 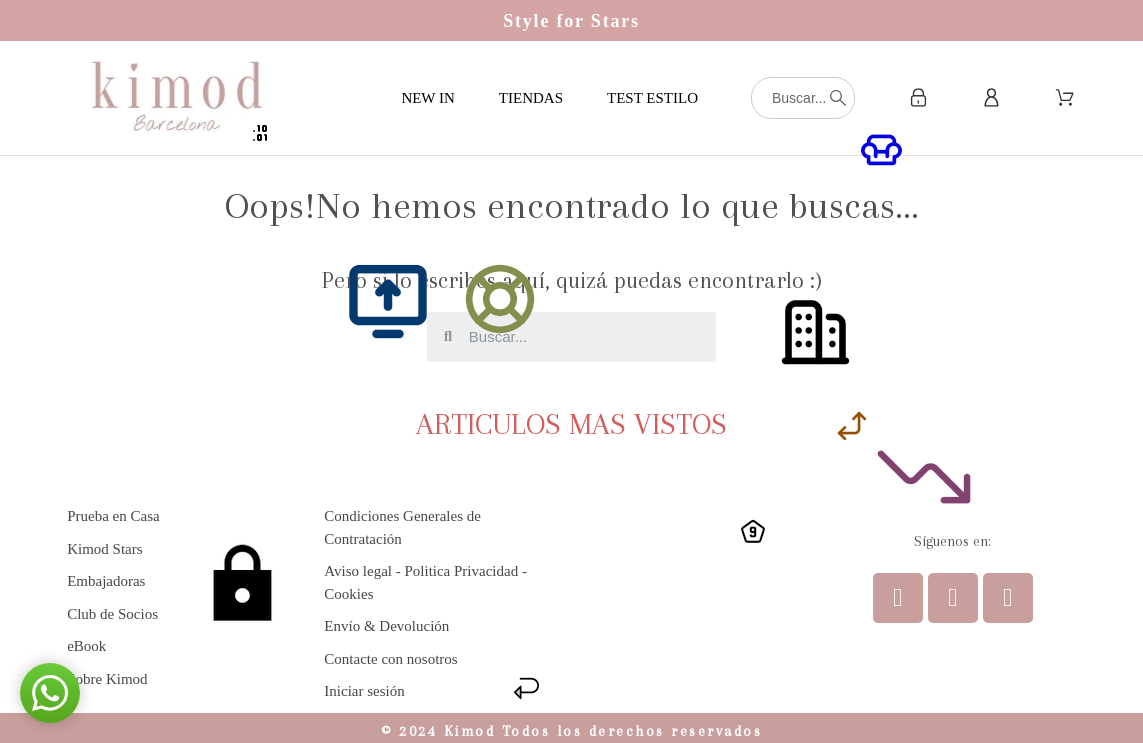 I want to click on view nearby buildings or properties, so click(x=815, y=330).